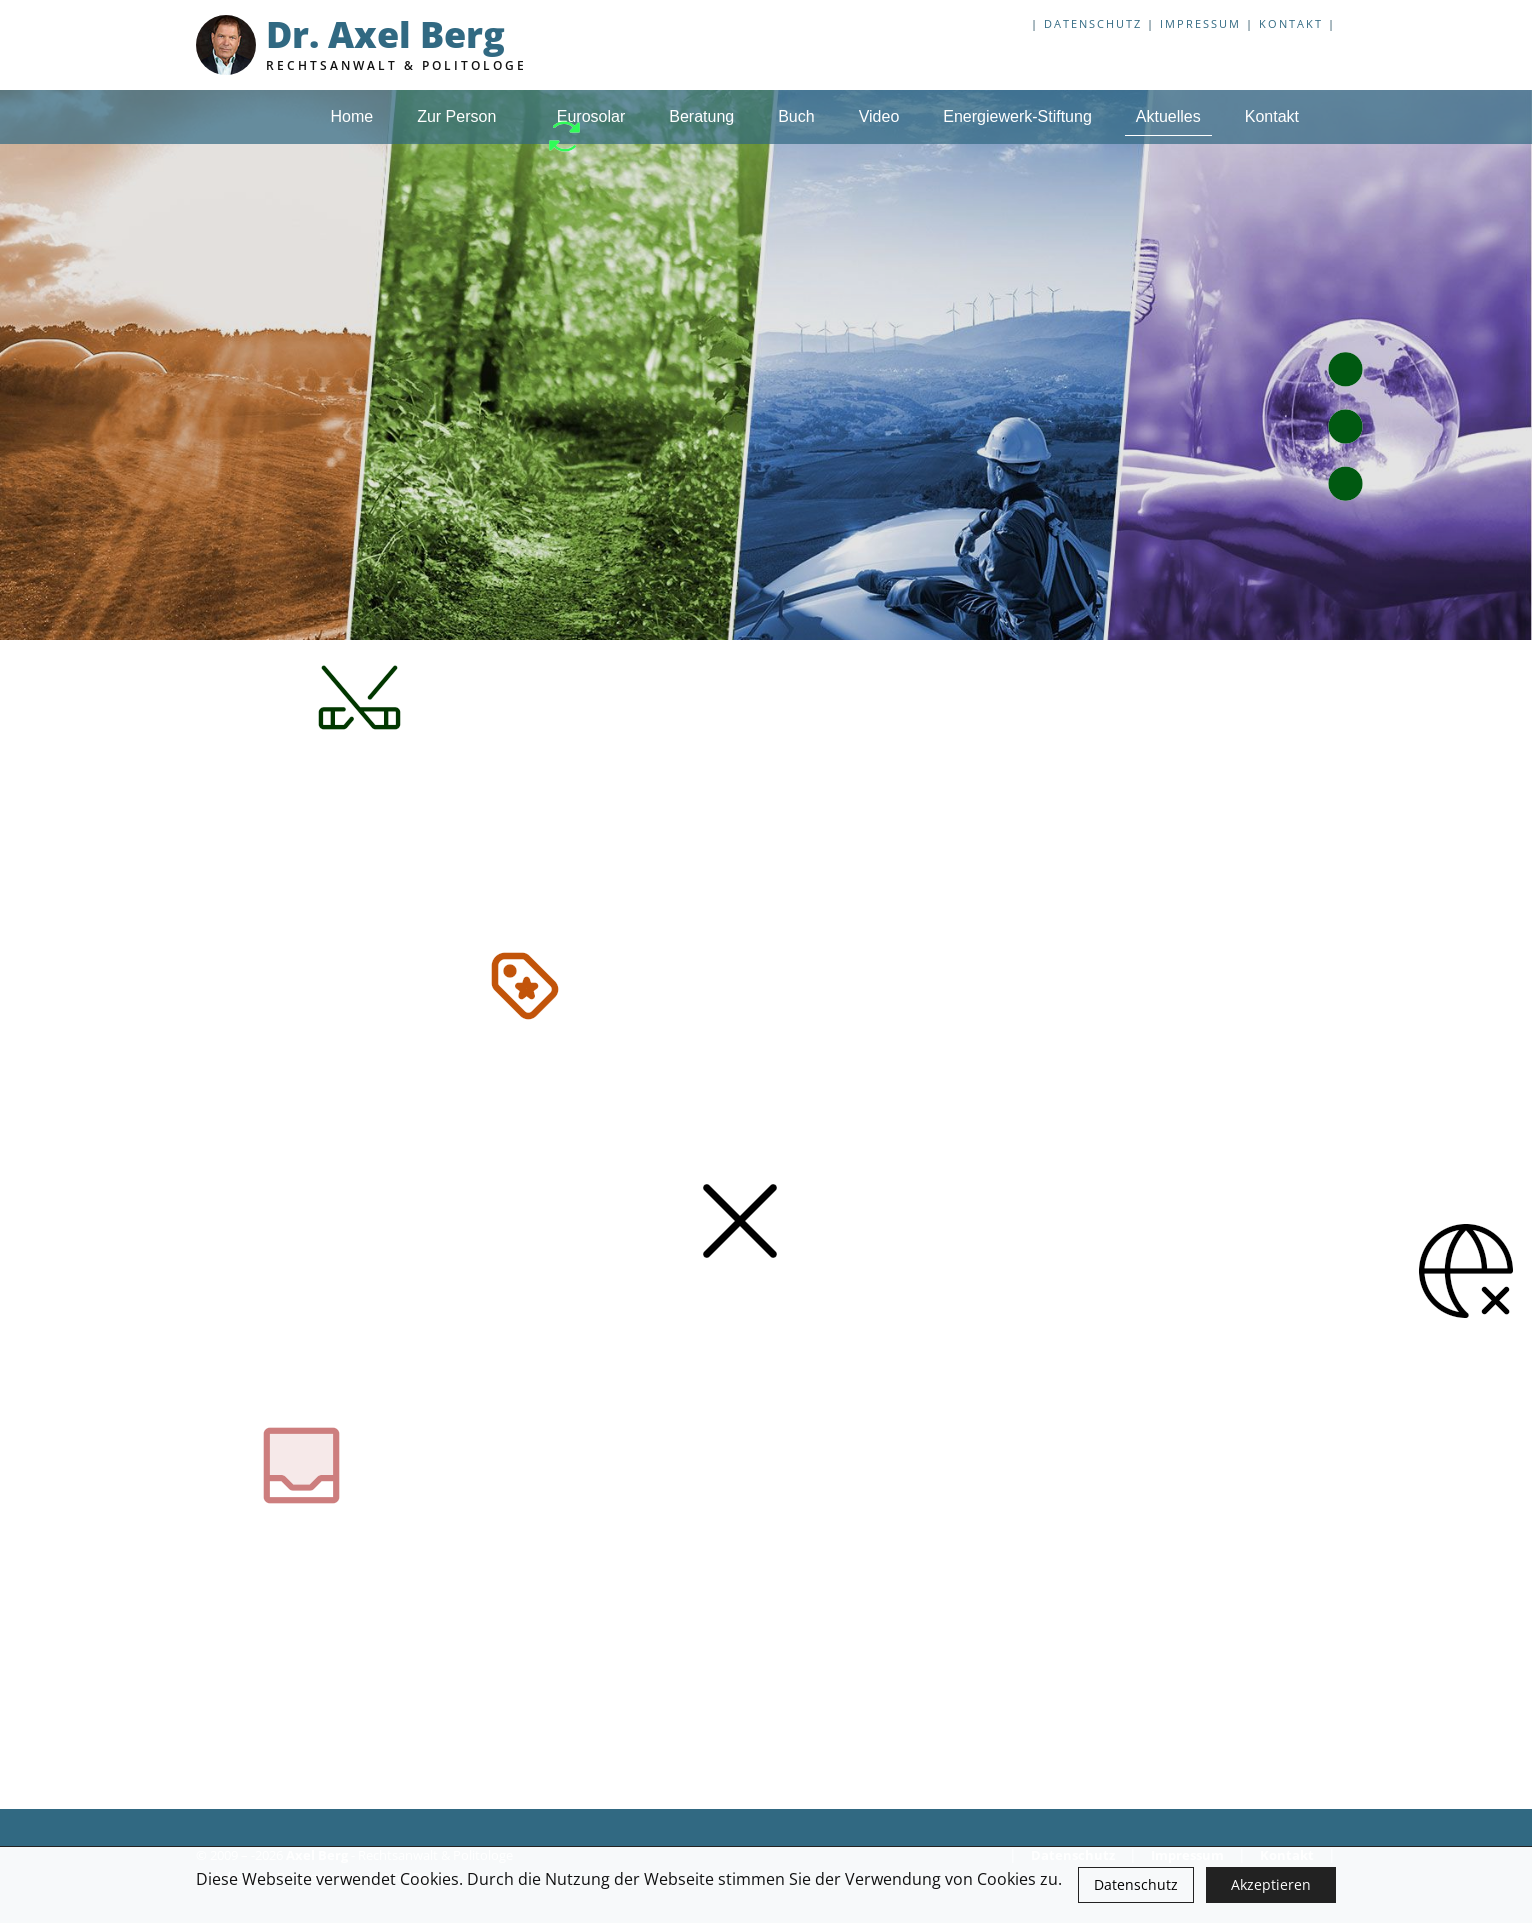 This screenshot has height=1923, width=1532. Describe the element at coordinates (1345, 426) in the screenshot. I see `open more options menu` at that location.